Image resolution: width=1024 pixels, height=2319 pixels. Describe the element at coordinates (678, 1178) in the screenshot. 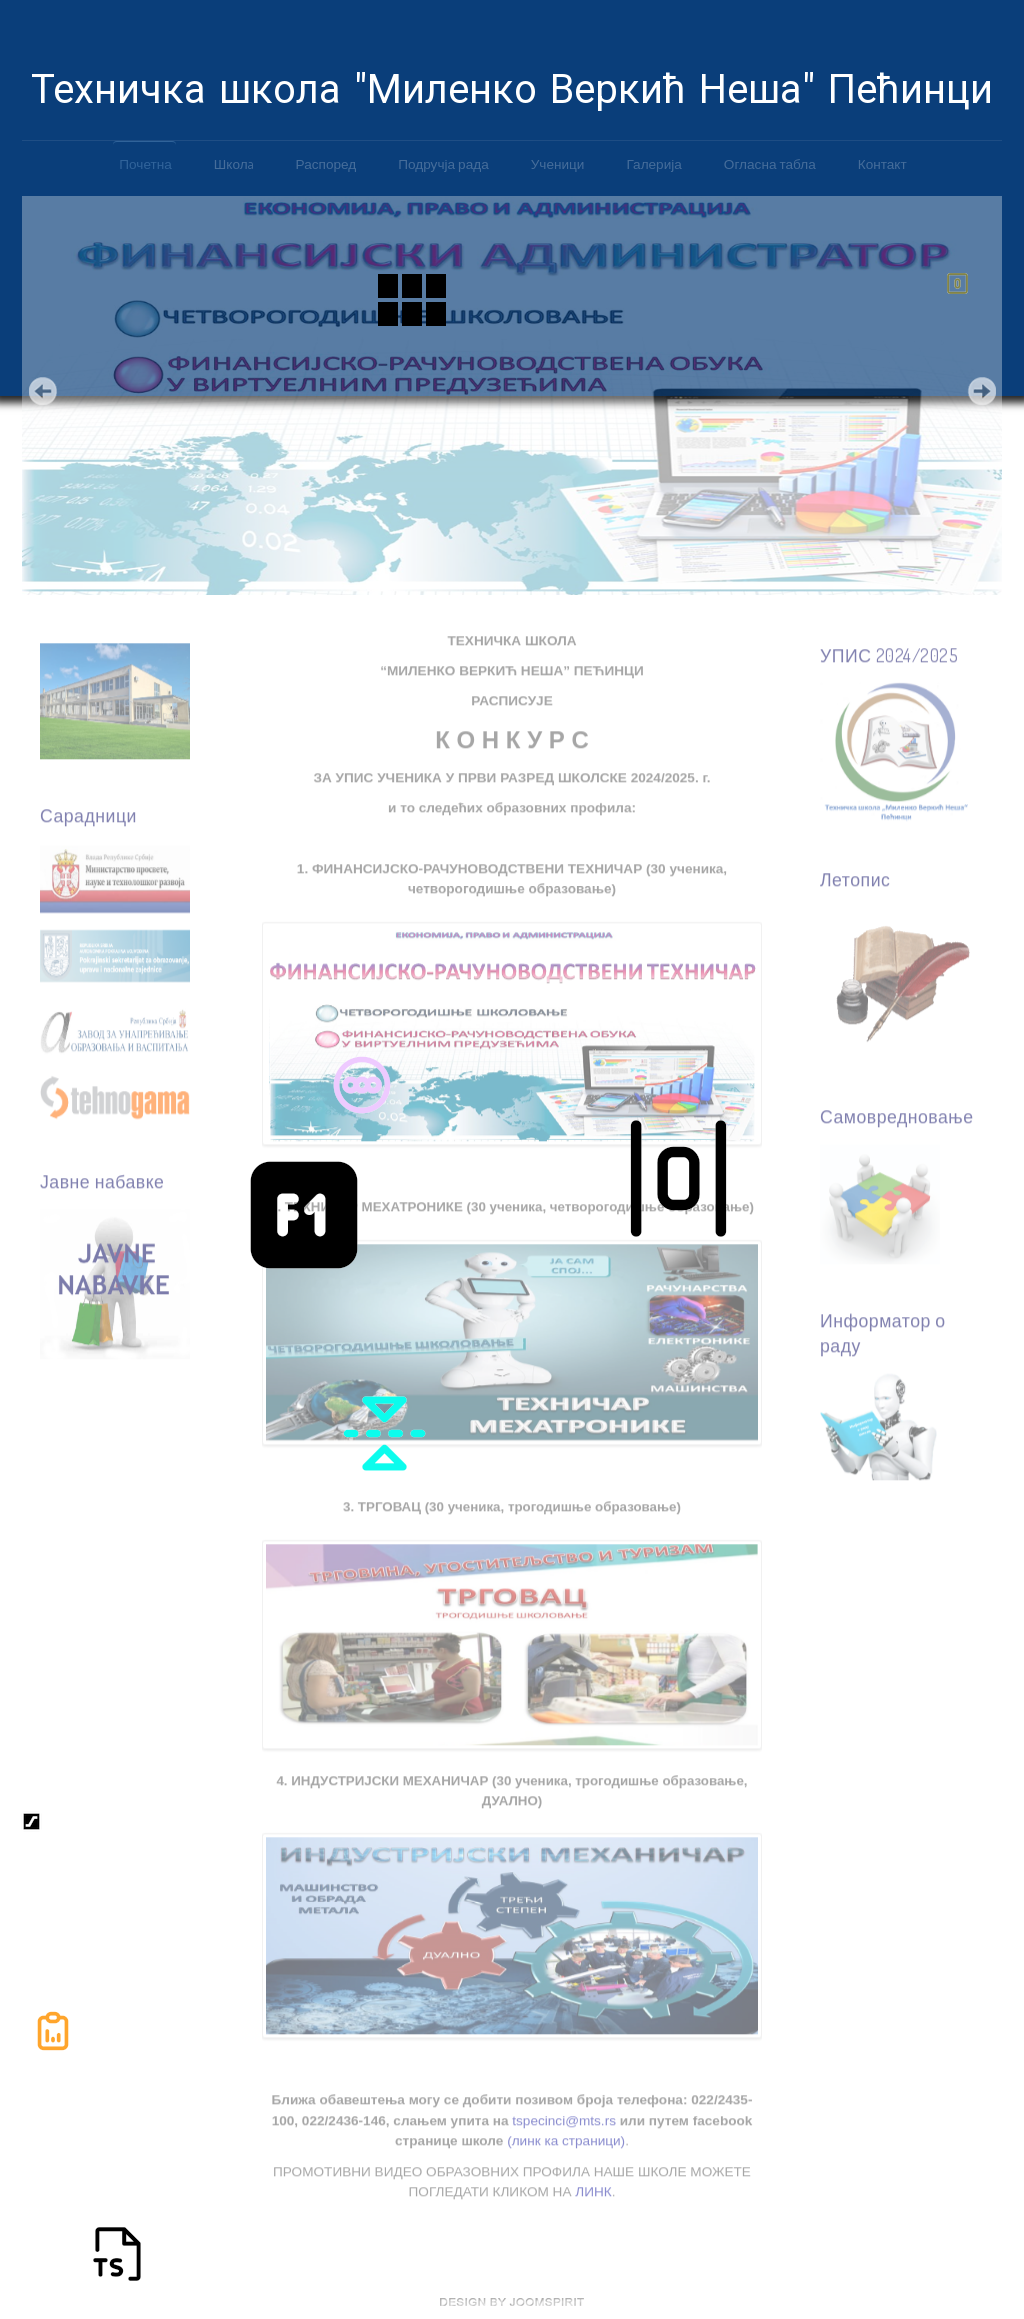

I see `distribute objects with equal spacing horizontally` at that location.